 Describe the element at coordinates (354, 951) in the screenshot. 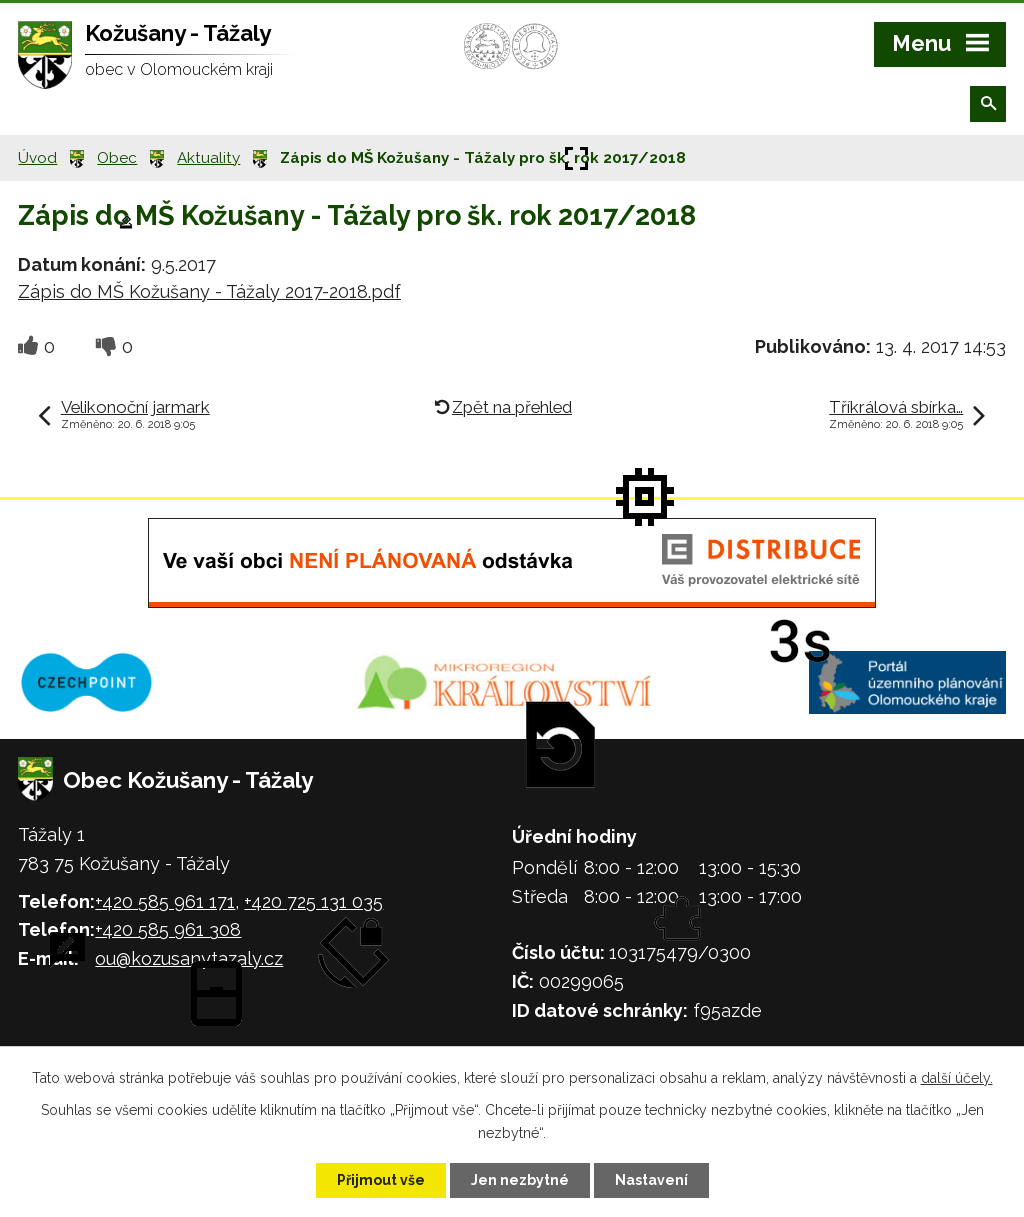

I see `lock screen rotation to current orientation` at that location.